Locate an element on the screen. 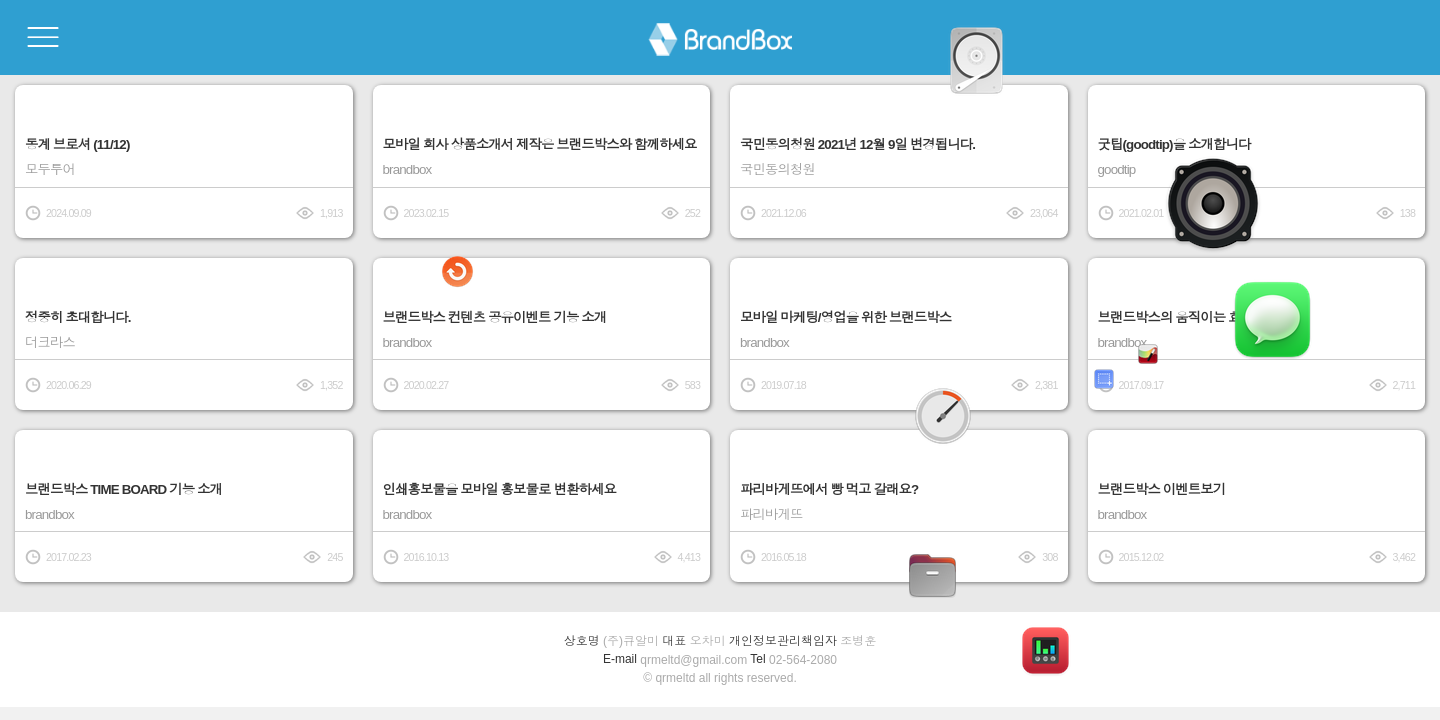  open carla audio plugin host is located at coordinates (1045, 650).